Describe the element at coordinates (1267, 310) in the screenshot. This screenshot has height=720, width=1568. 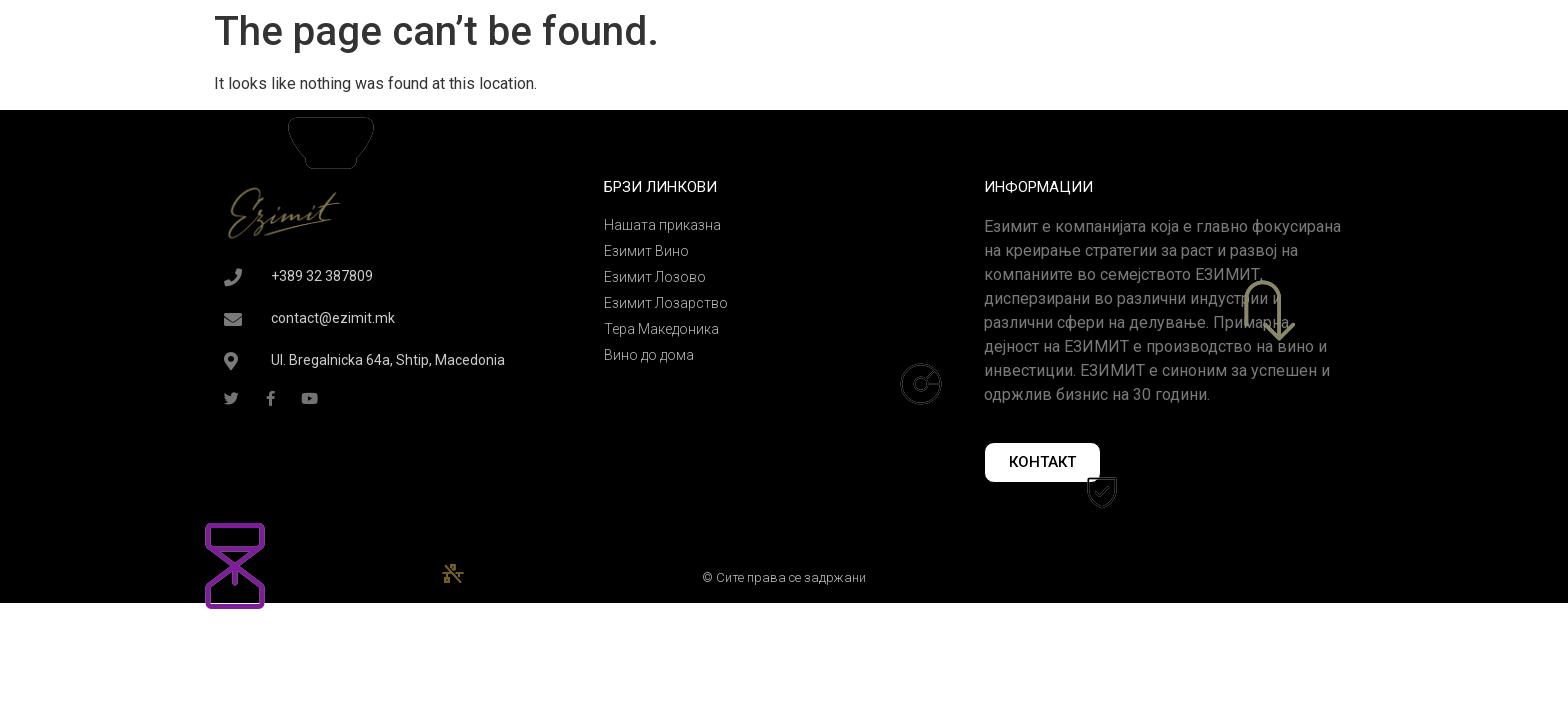
I see `redo or repeat last action` at that location.